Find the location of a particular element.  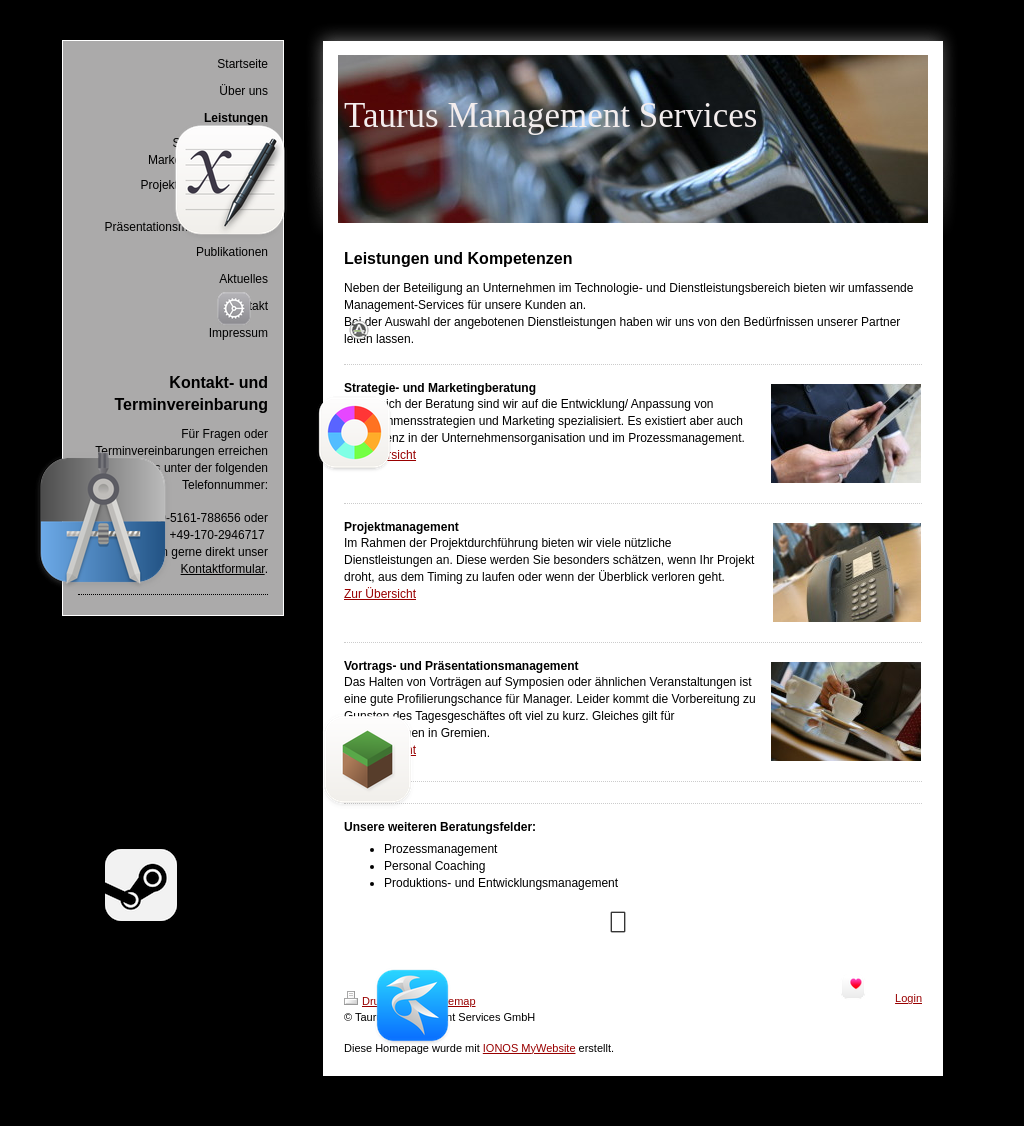

open the software update manager is located at coordinates (359, 330).